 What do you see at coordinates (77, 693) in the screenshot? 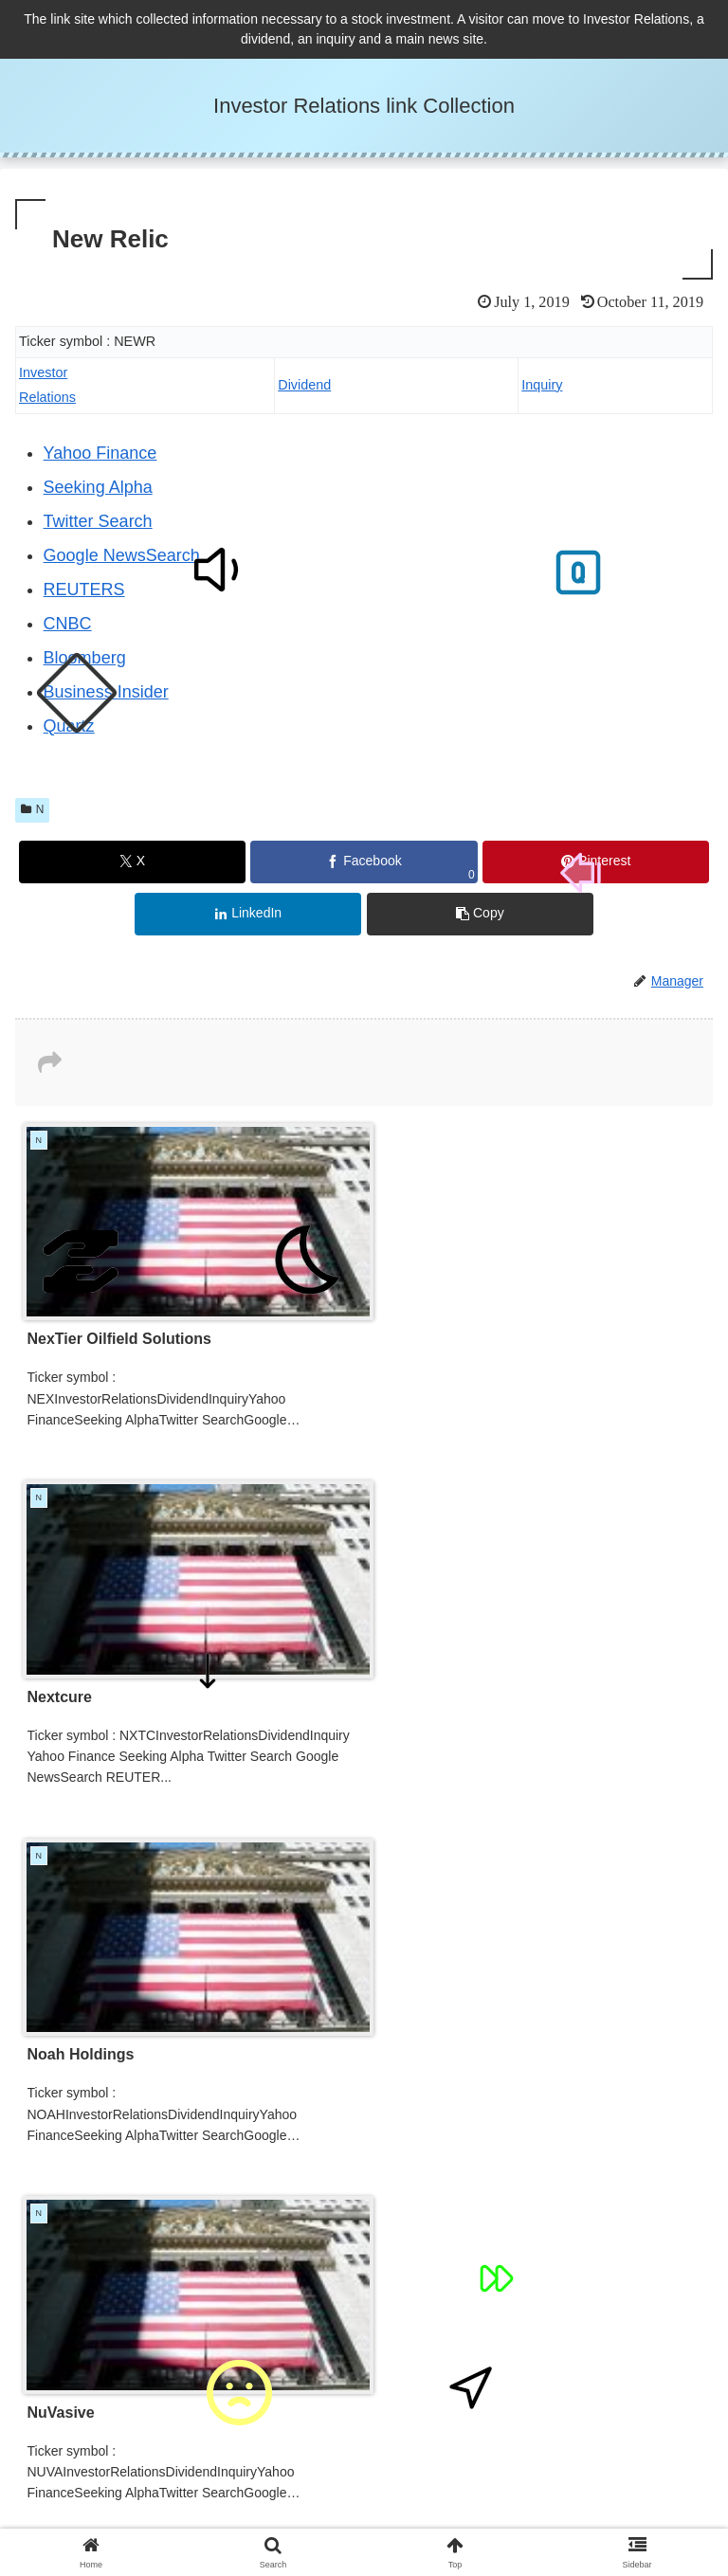
I see `indicates premium or valuable content` at bounding box center [77, 693].